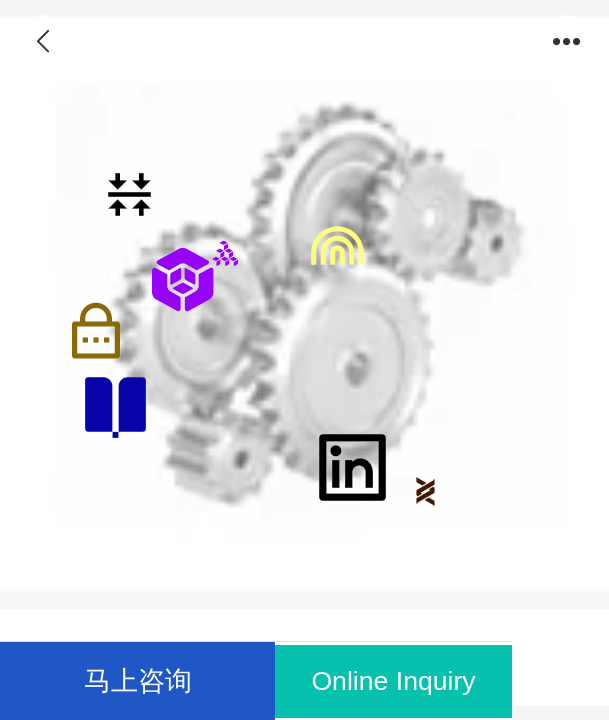 This screenshot has height=720, width=609. What do you see at coordinates (425, 491) in the screenshot?
I see `helix brand logo` at bounding box center [425, 491].